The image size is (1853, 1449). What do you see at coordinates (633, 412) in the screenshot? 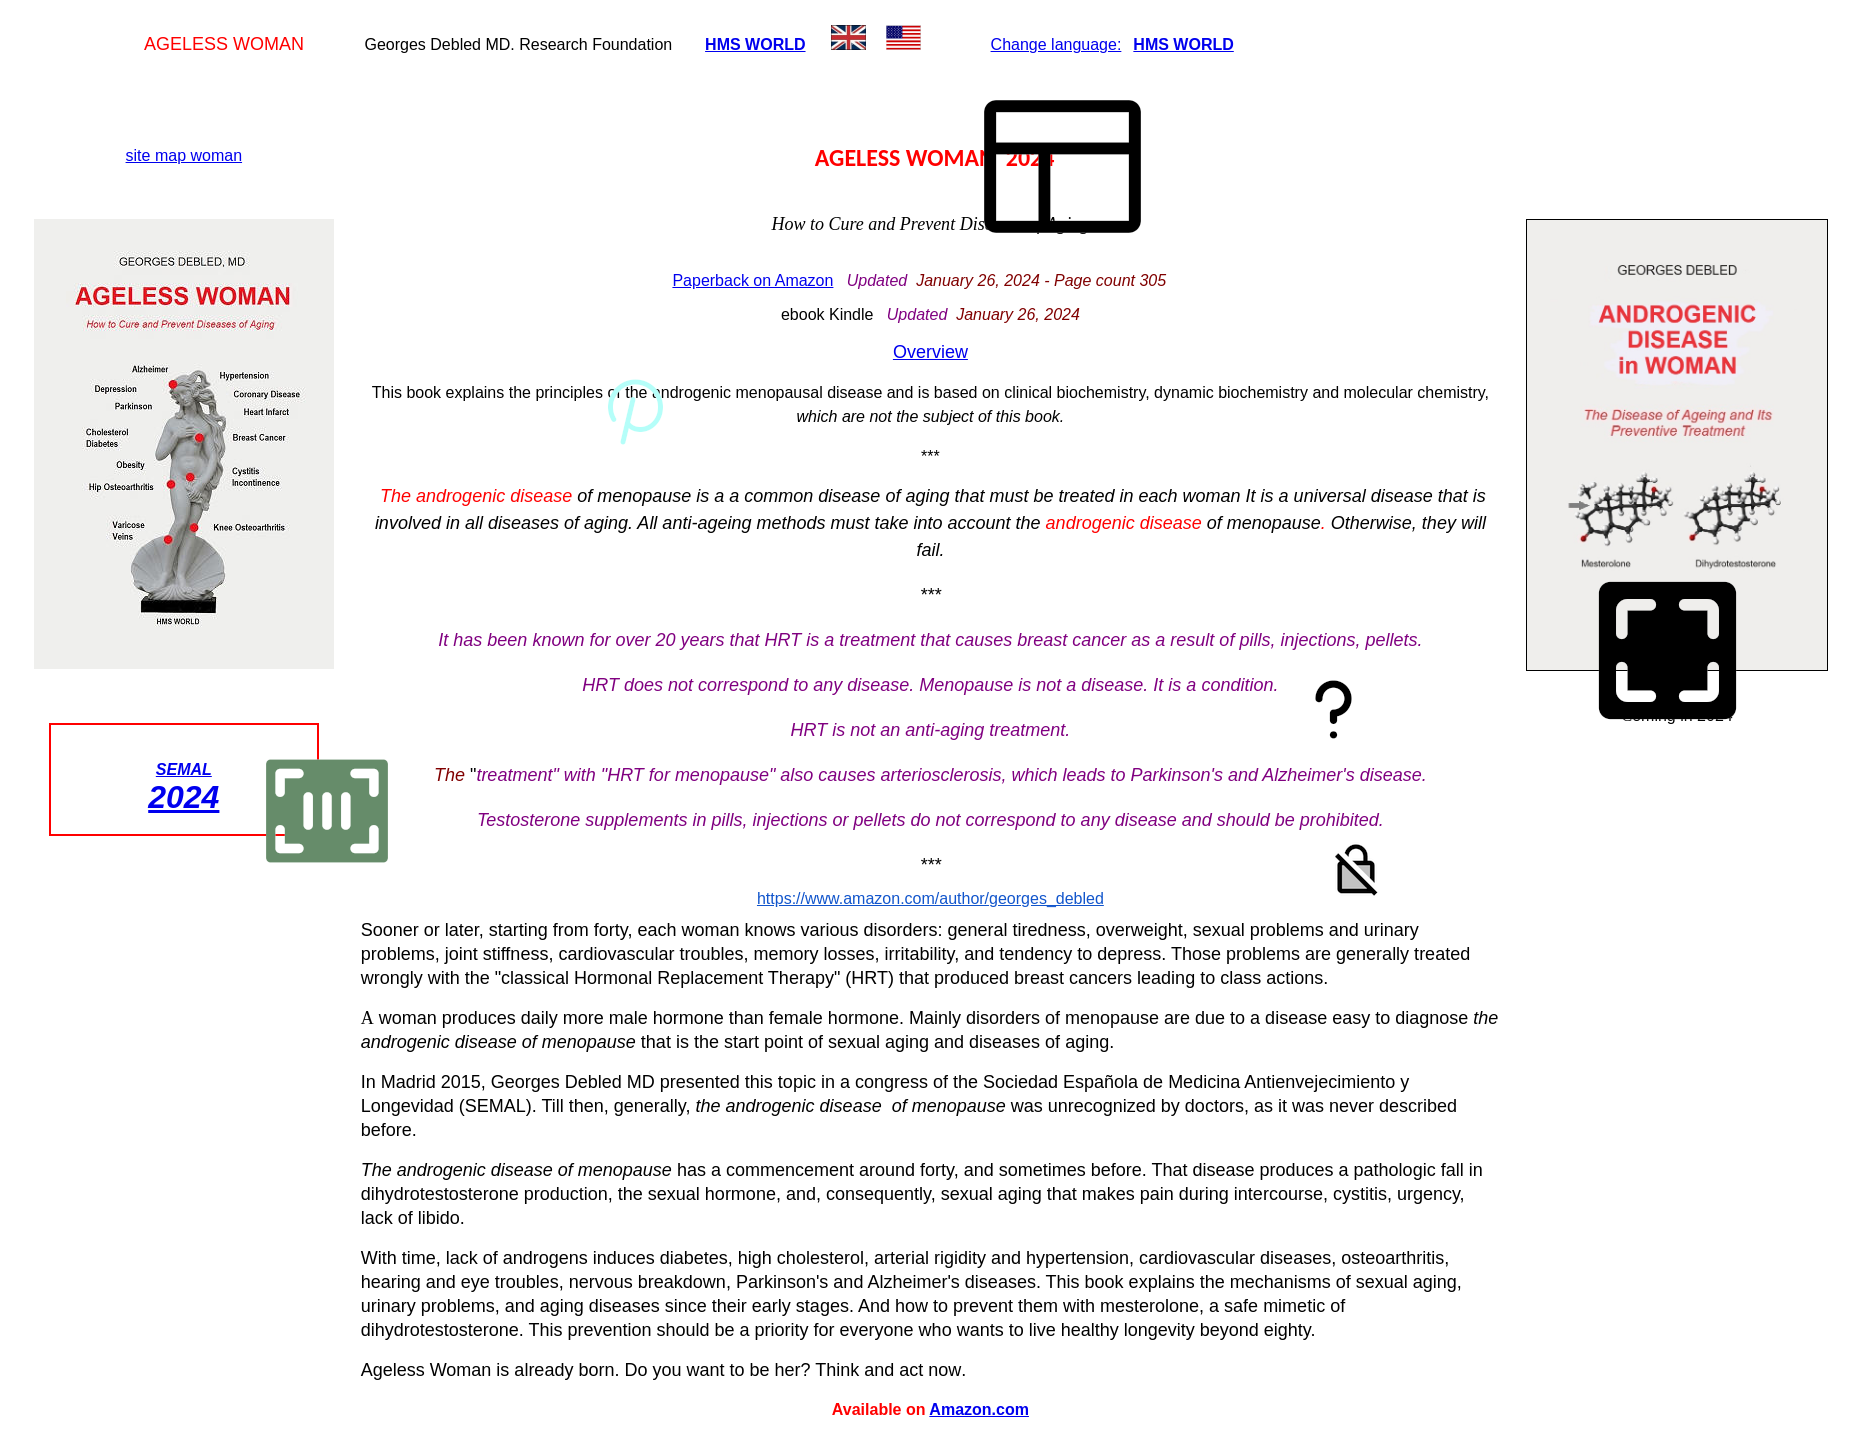
I see `open Pinterest app` at bounding box center [633, 412].